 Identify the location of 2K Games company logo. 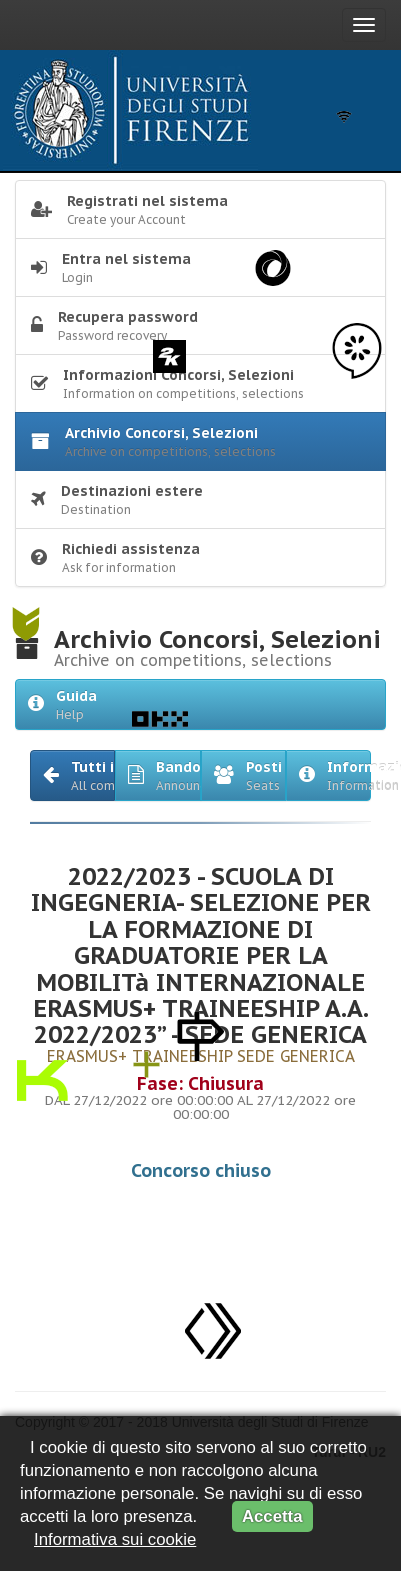
(169, 356).